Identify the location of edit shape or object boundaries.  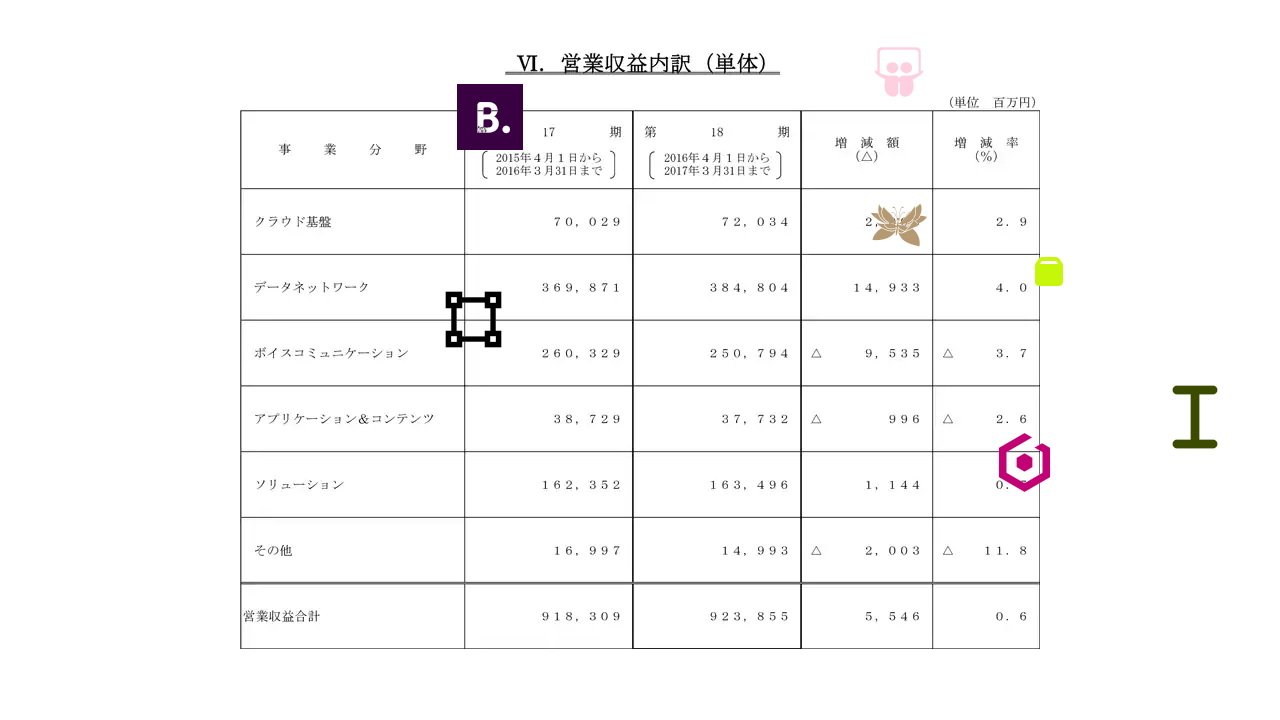
(473, 319).